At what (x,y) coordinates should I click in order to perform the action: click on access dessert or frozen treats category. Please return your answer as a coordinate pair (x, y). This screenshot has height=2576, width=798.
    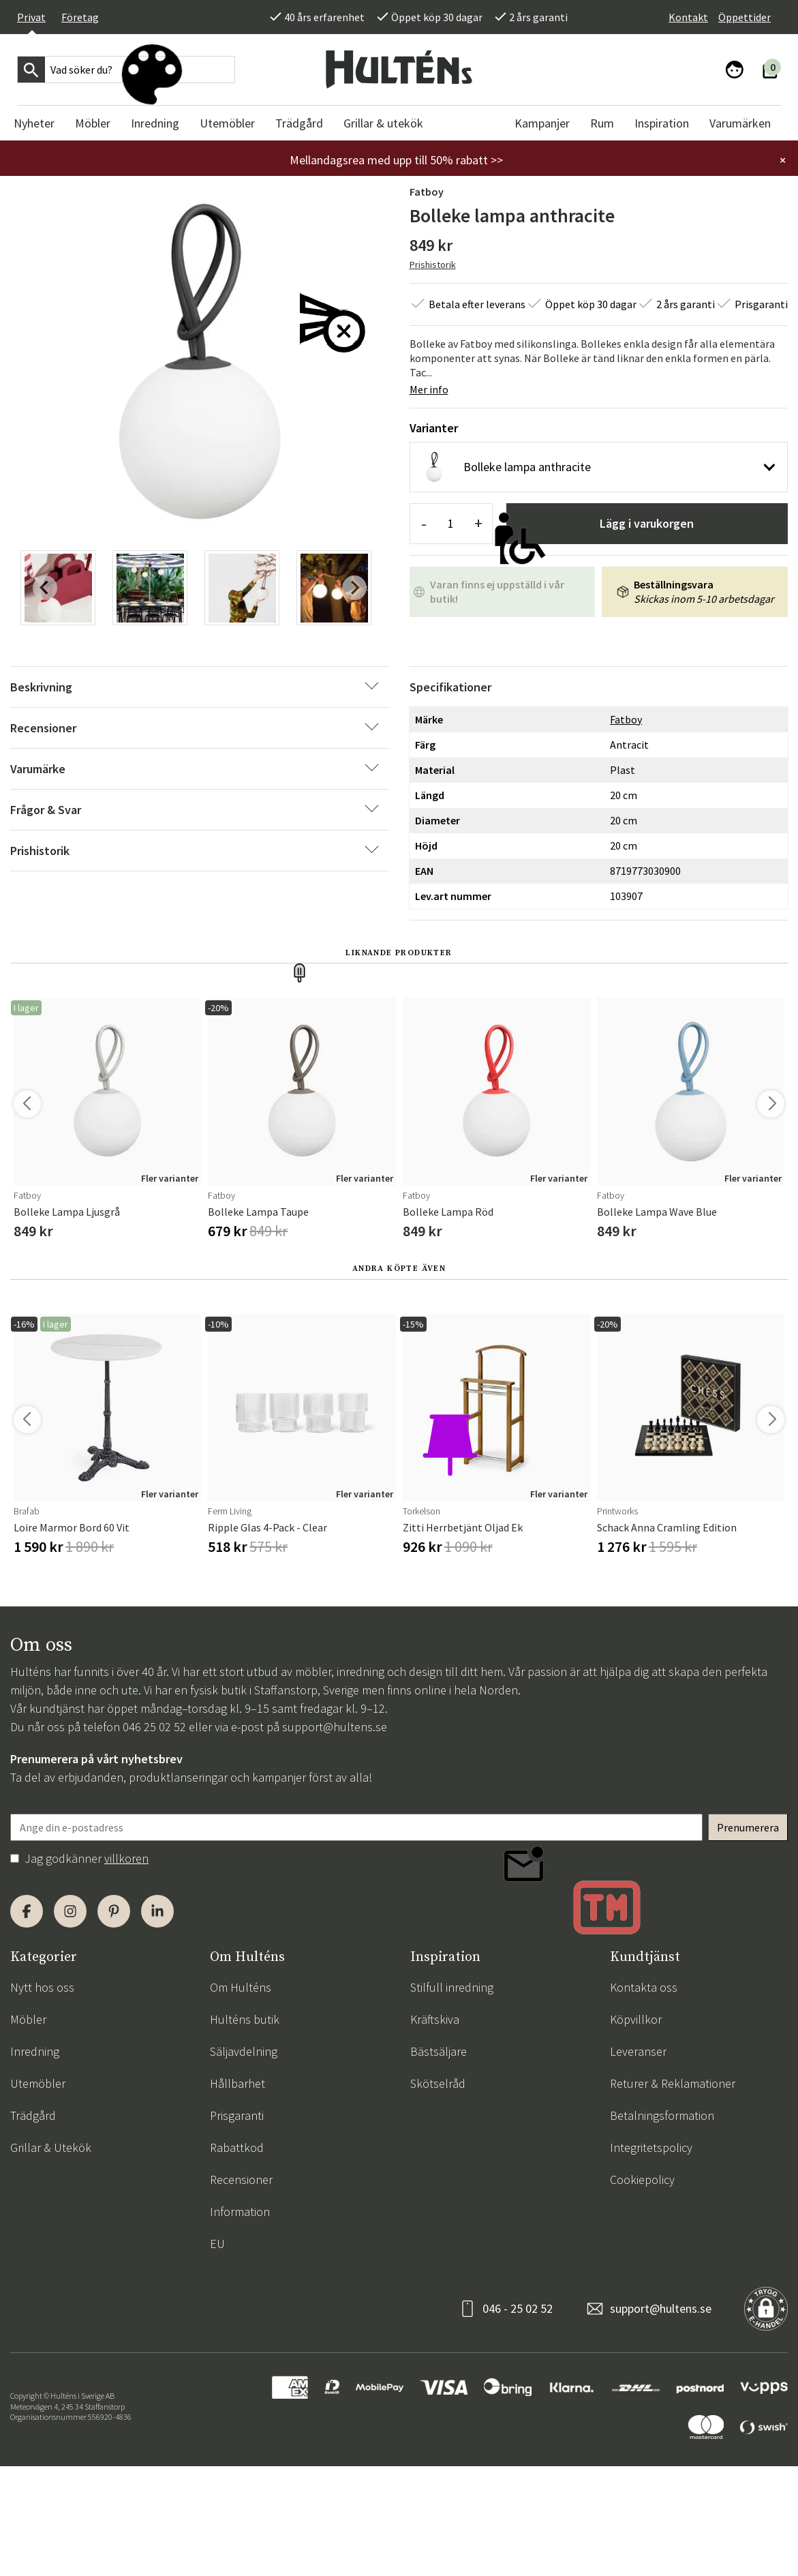
    Looking at the image, I should click on (299, 972).